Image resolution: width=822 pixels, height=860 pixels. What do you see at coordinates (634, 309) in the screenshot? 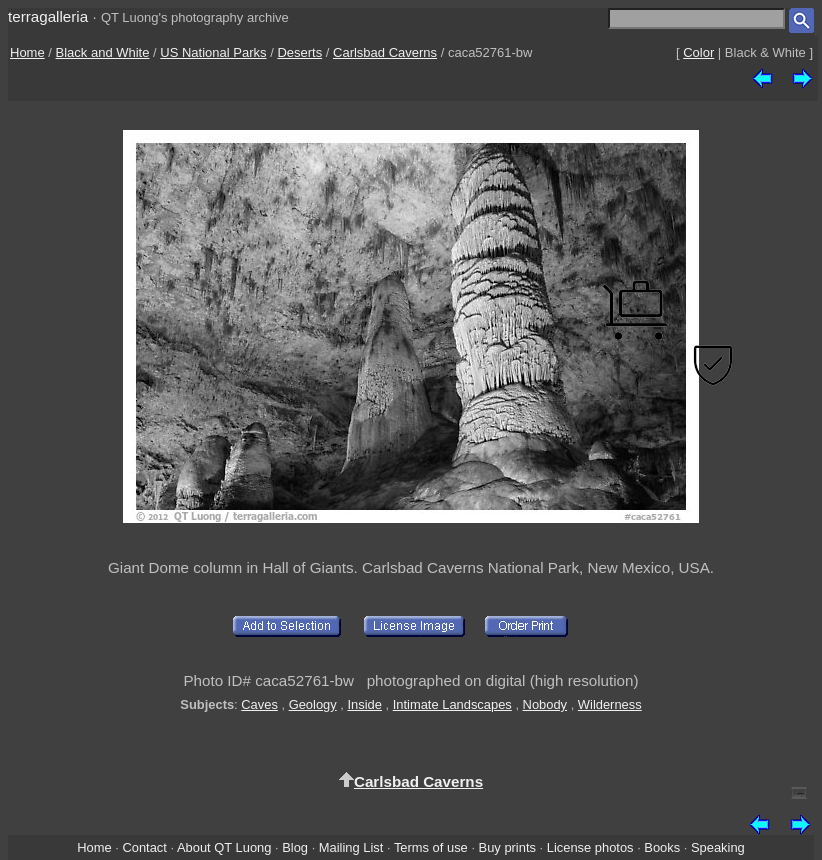
I see `access luggage or baggage services` at bounding box center [634, 309].